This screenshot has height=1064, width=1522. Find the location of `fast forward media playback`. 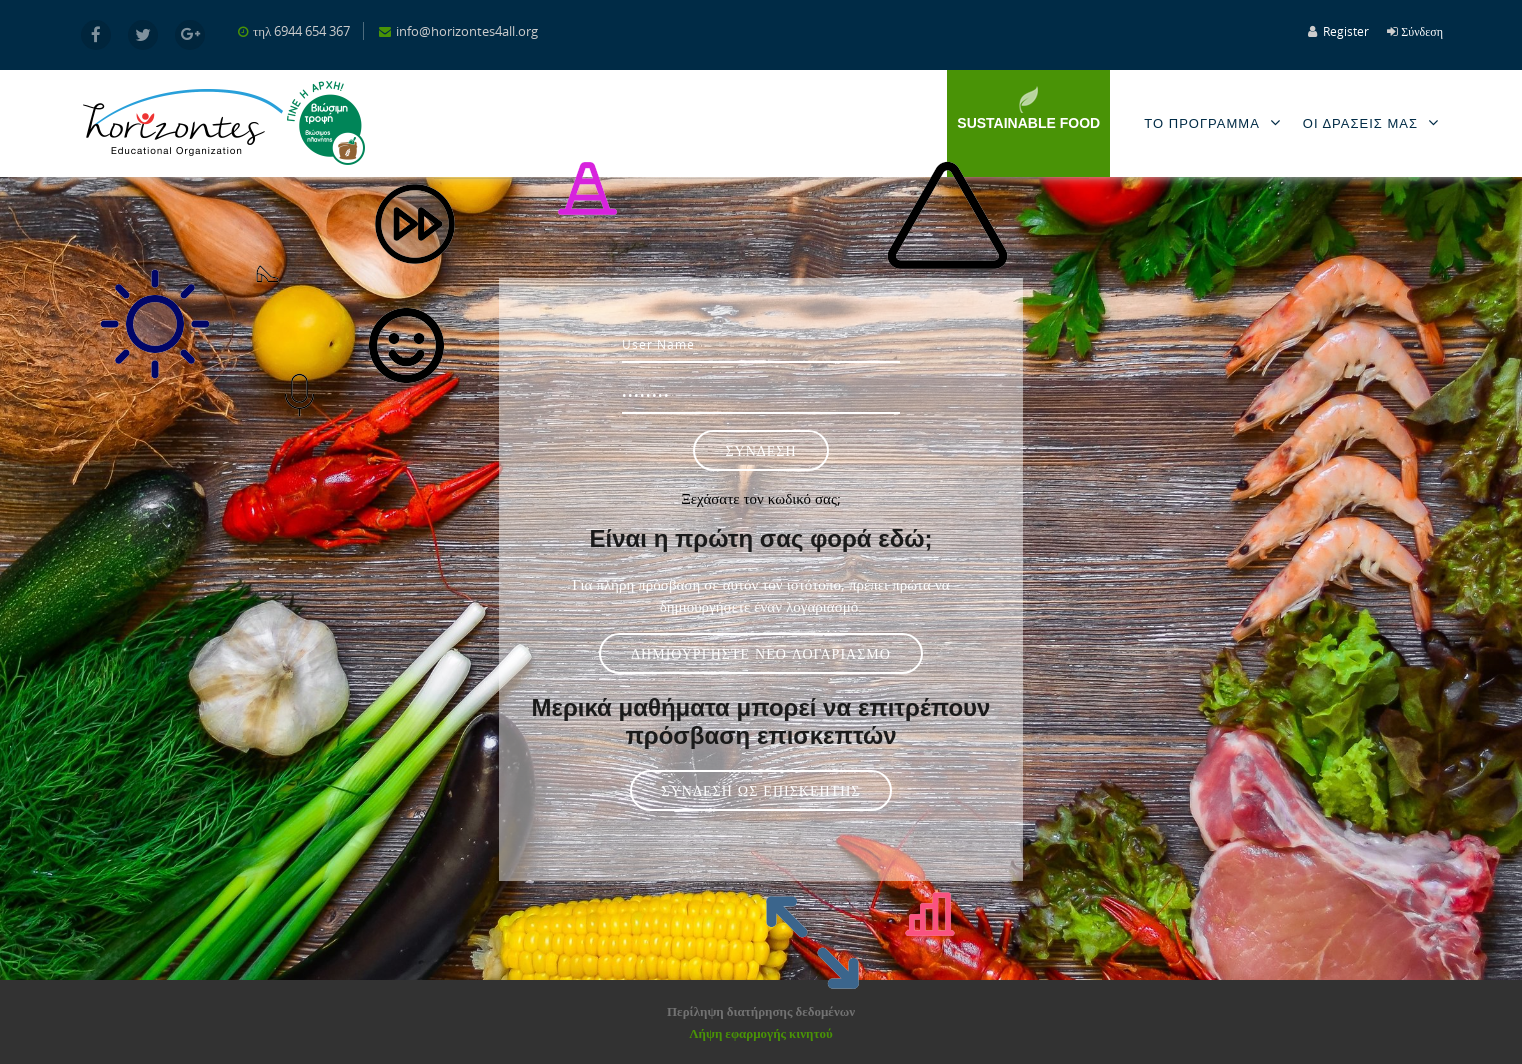

fast forward media playback is located at coordinates (415, 224).